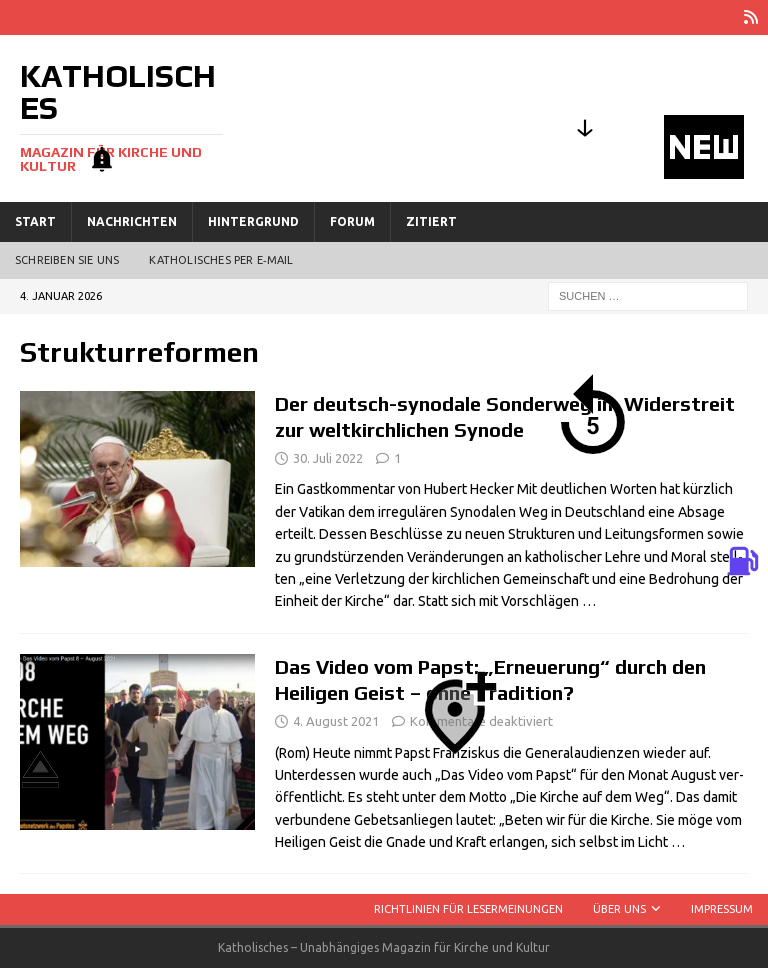 The width and height of the screenshot is (768, 968). What do you see at coordinates (593, 418) in the screenshot?
I see `skip back 5 seconds in playback` at bounding box center [593, 418].